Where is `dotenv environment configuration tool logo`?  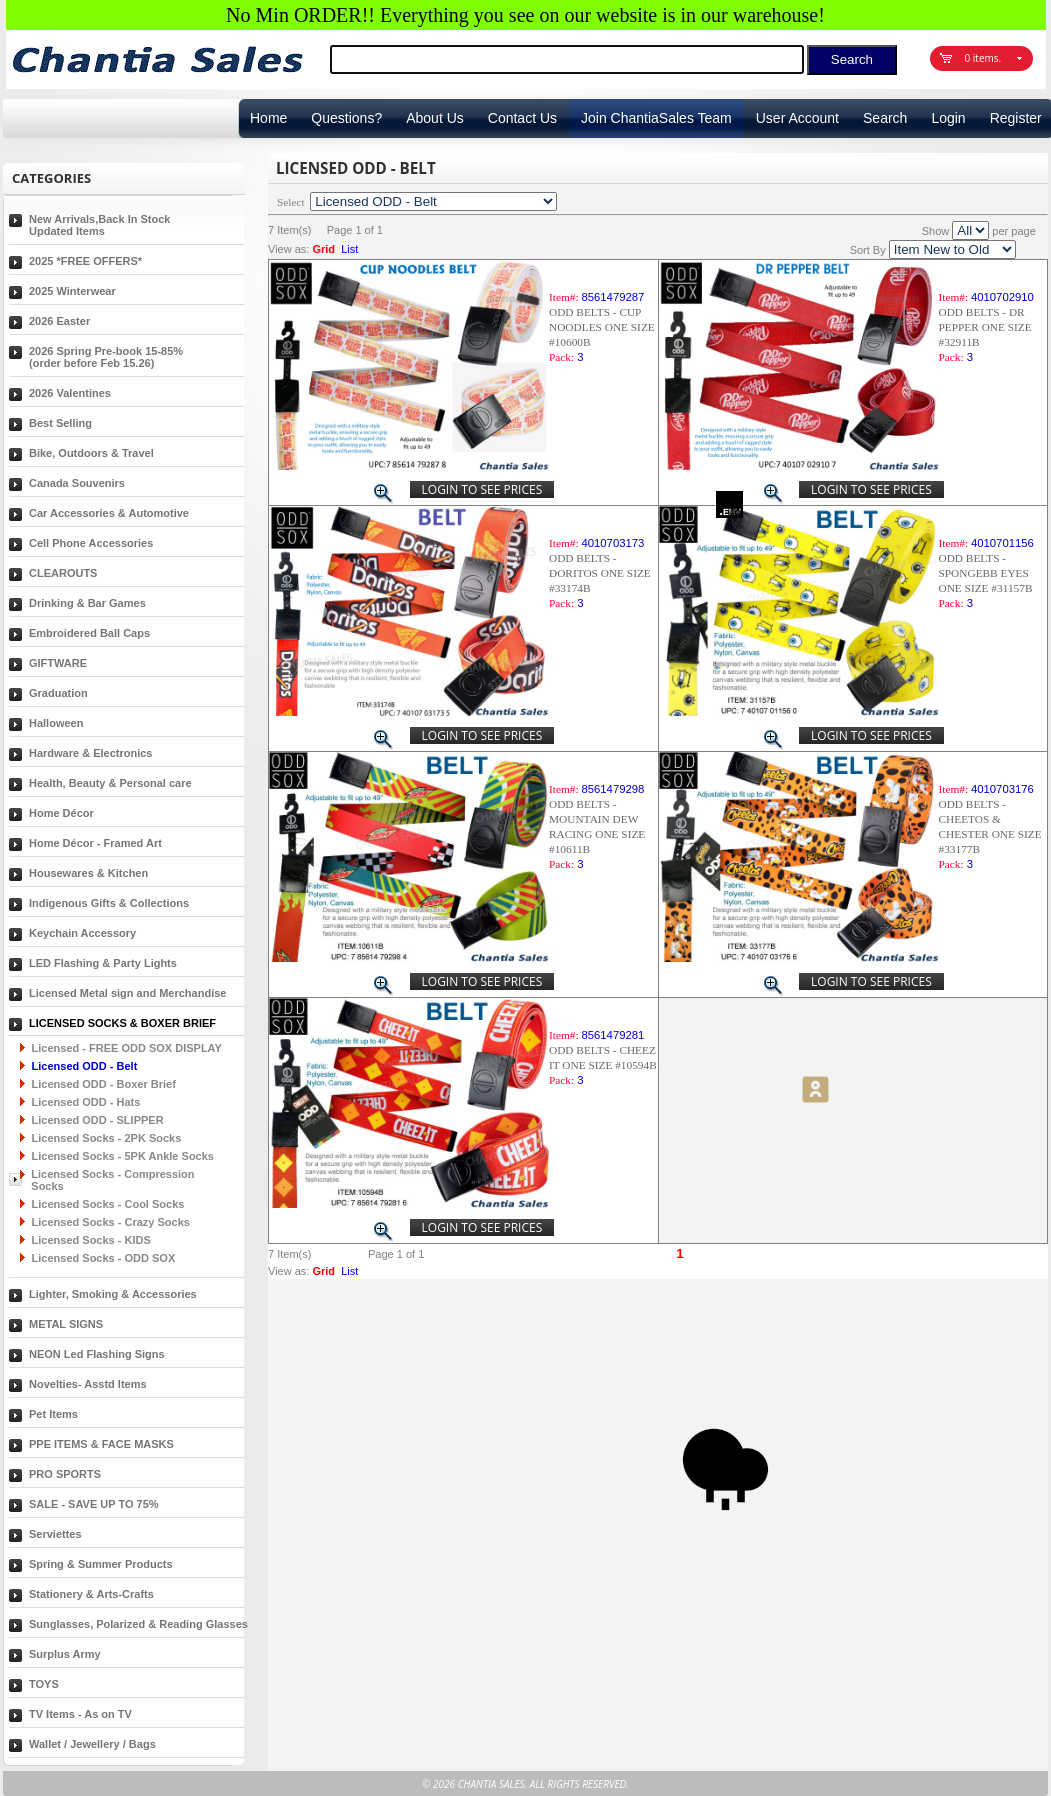 dotenv environment configuration tool logo is located at coordinates (729, 504).